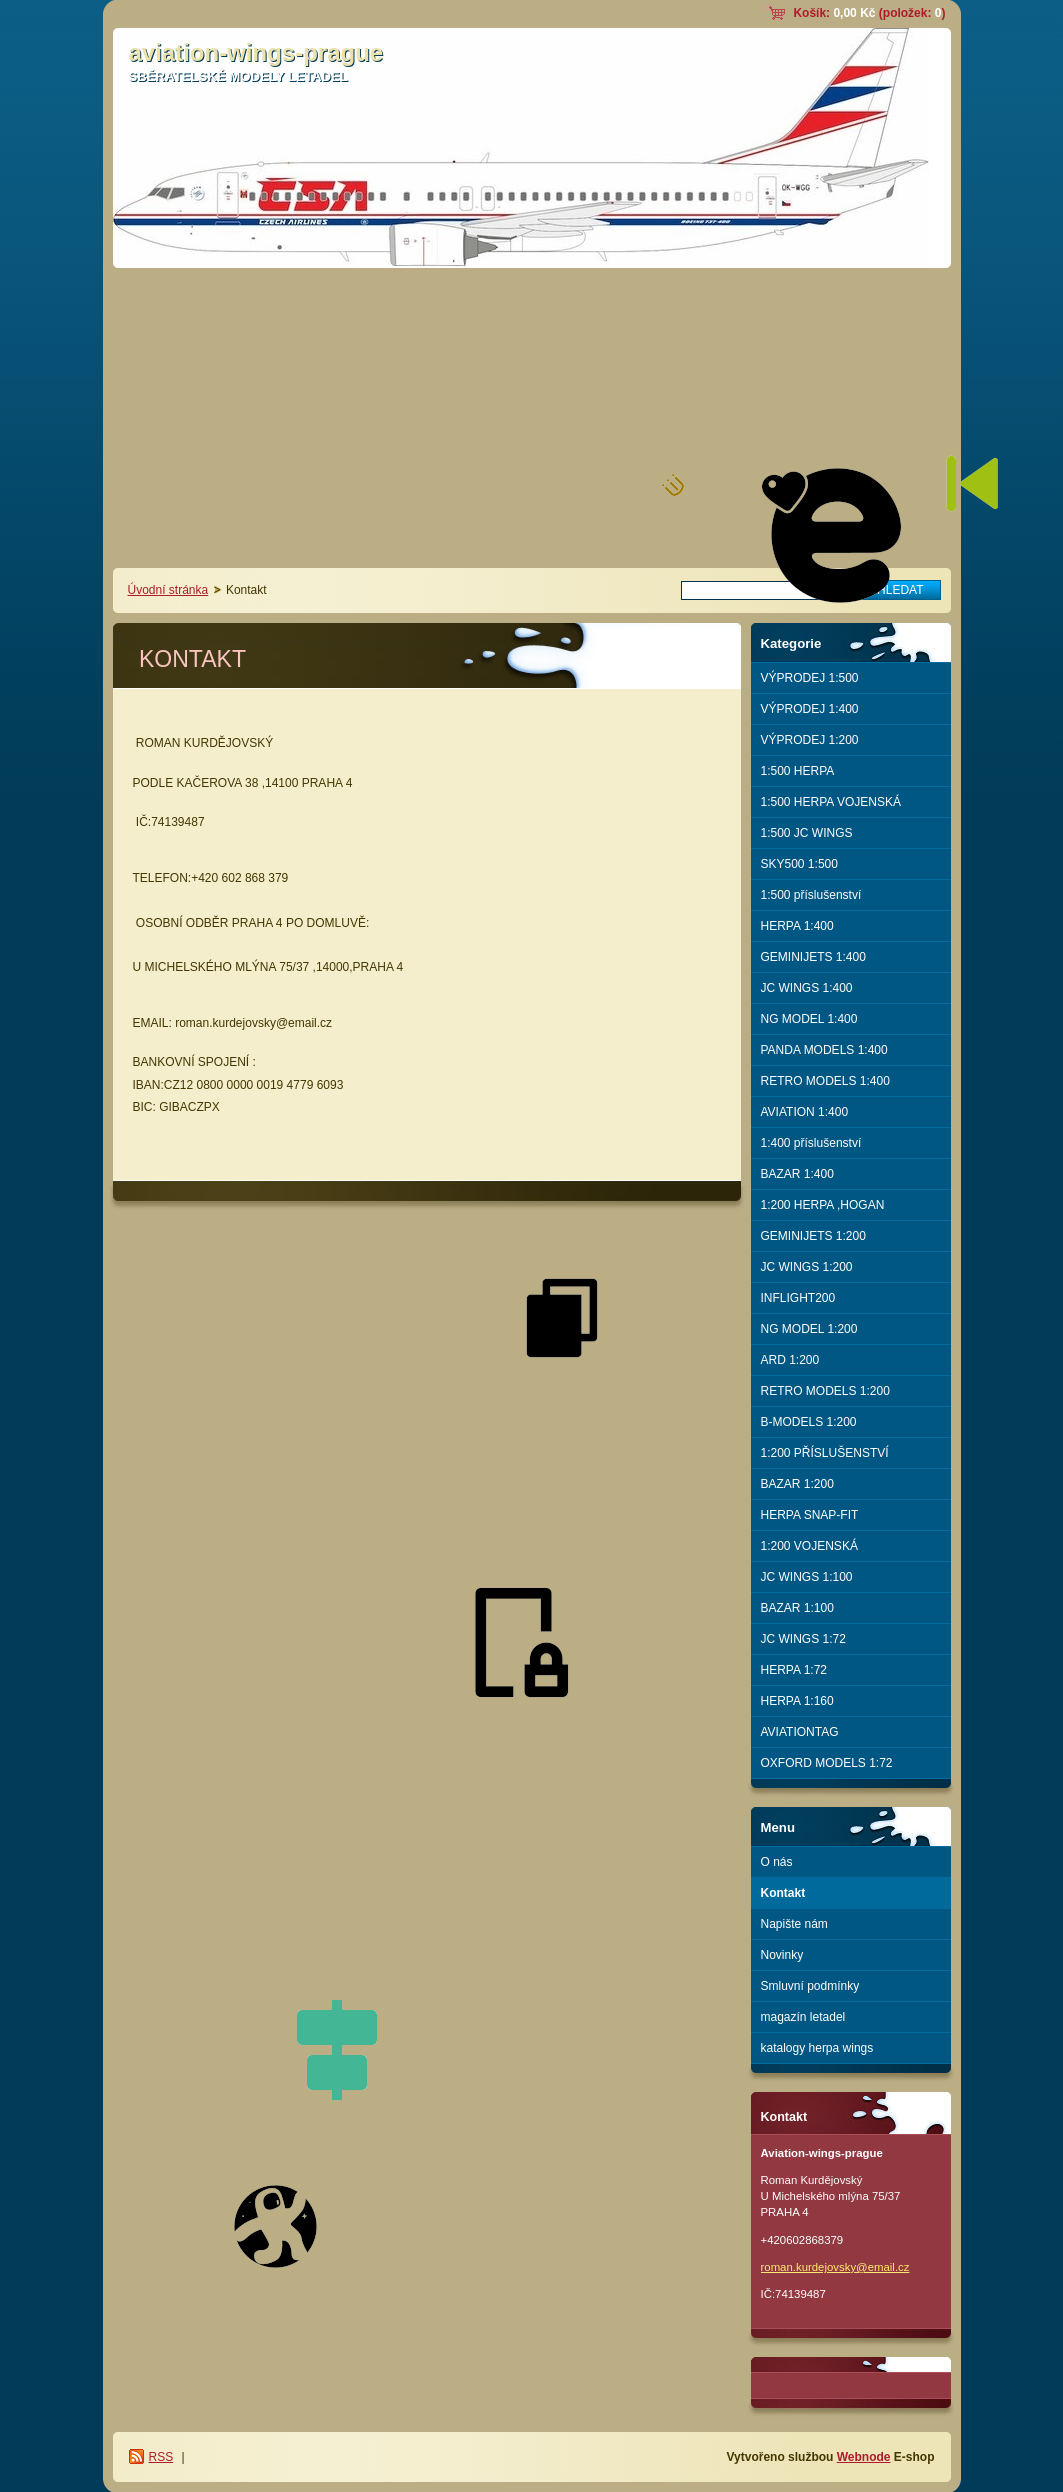 This screenshot has height=2492, width=1063. What do you see at coordinates (275, 2226) in the screenshot?
I see `open the Odysee app` at bounding box center [275, 2226].